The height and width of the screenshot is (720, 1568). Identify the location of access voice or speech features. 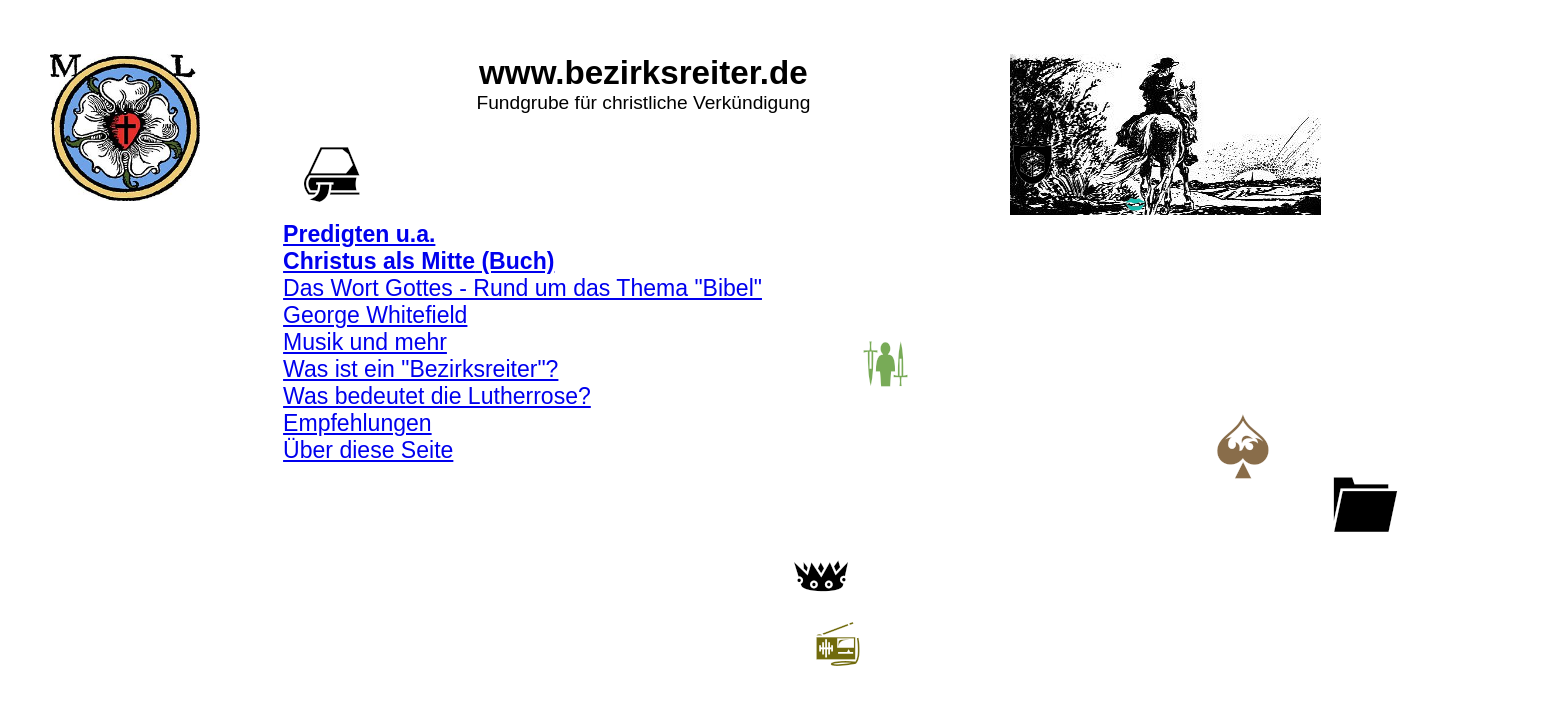
(1135, 204).